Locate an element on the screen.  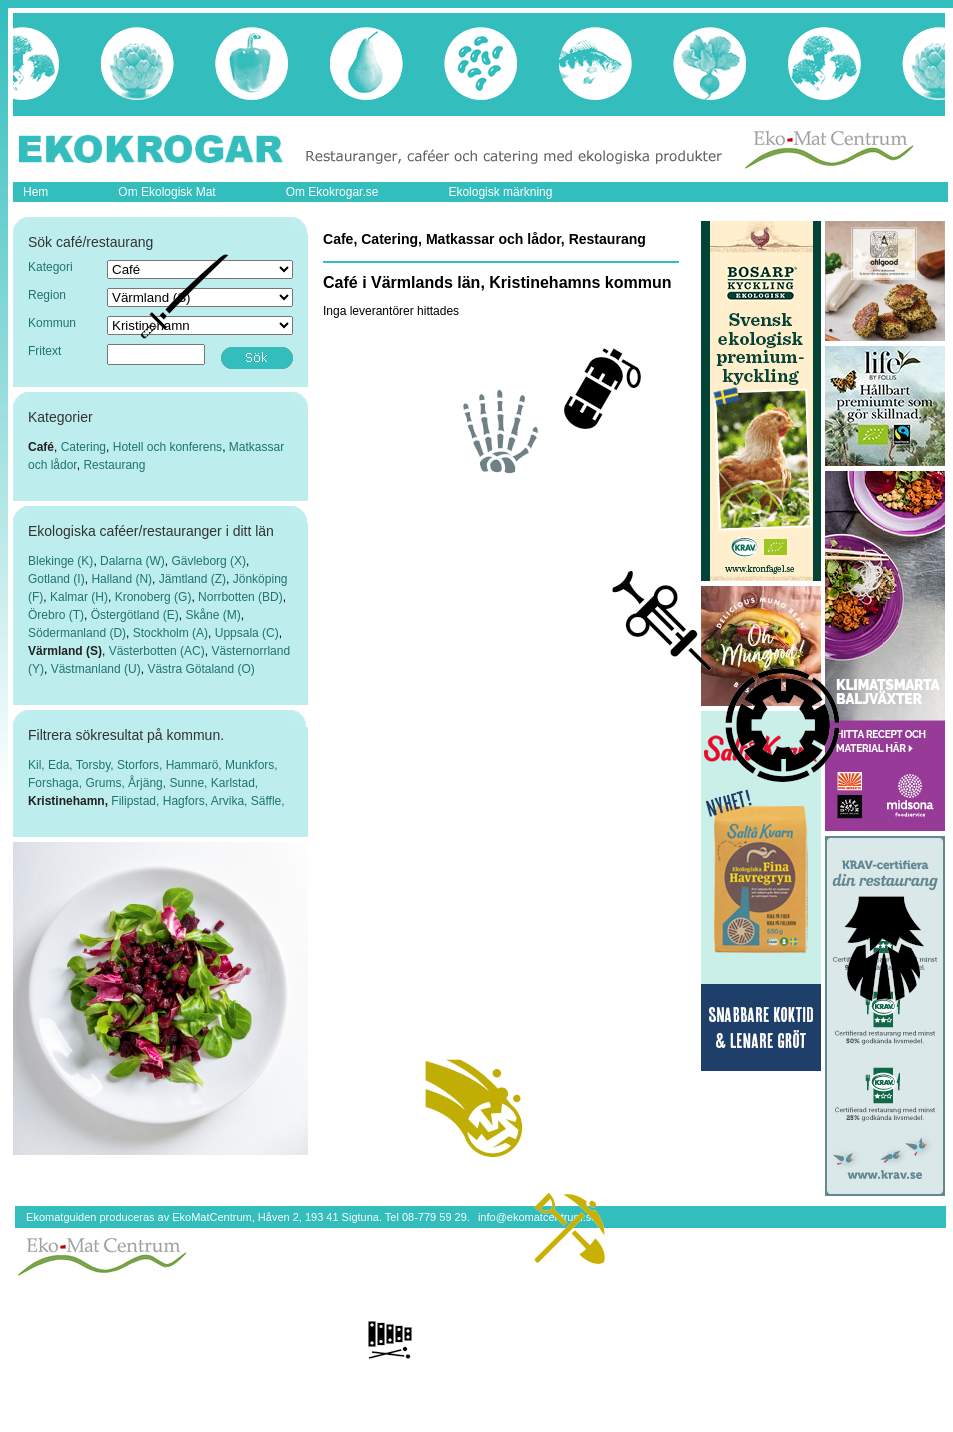
access medical or health settings is located at coordinates (661, 620).